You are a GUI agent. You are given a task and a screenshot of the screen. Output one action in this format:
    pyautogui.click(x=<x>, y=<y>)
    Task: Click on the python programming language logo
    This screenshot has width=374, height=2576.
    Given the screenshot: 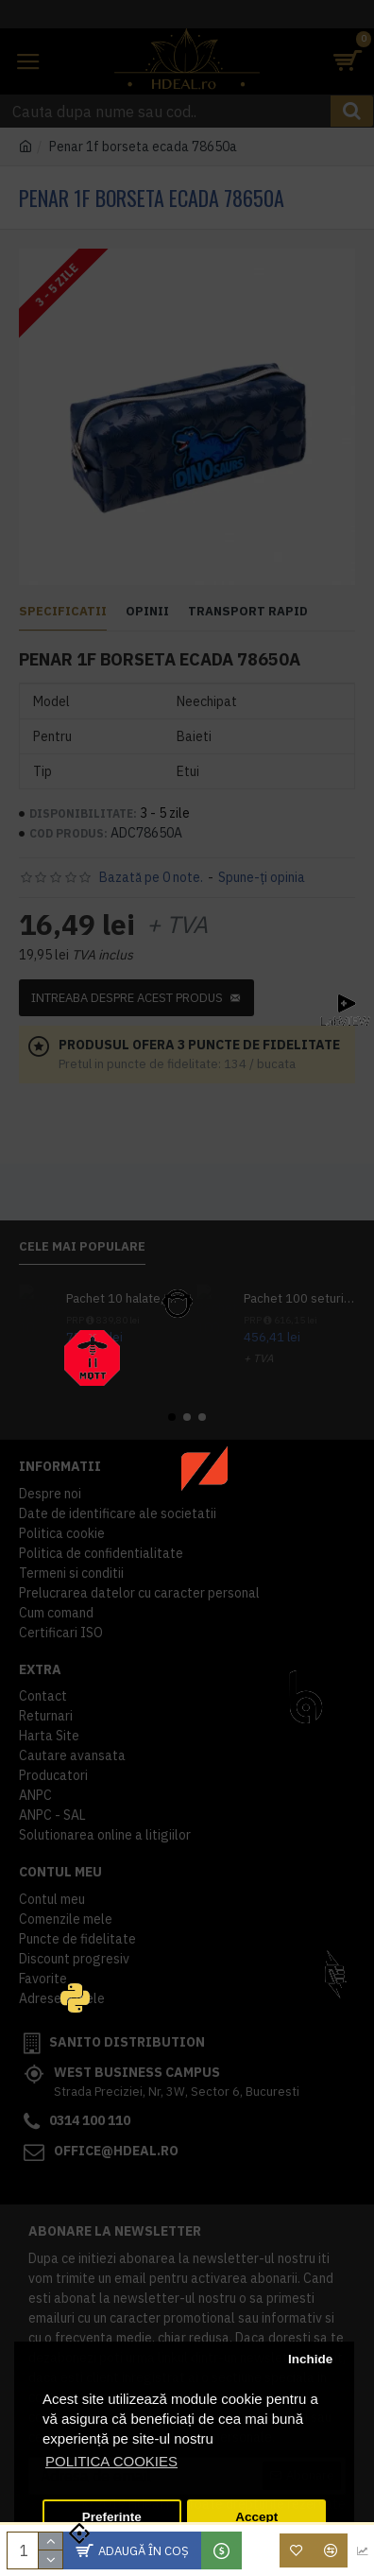 What is the action you would take?
    pyautogui.click(x=75, y=1997)
    